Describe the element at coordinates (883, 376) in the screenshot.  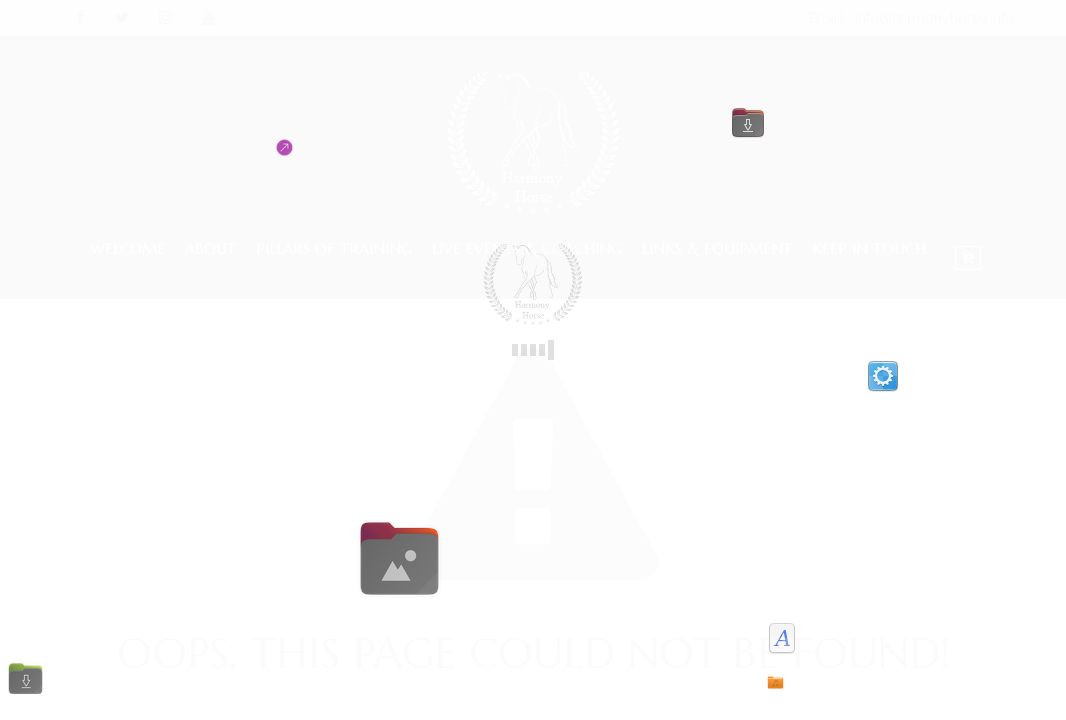
I see `windows executable file (.exe)` at that location.